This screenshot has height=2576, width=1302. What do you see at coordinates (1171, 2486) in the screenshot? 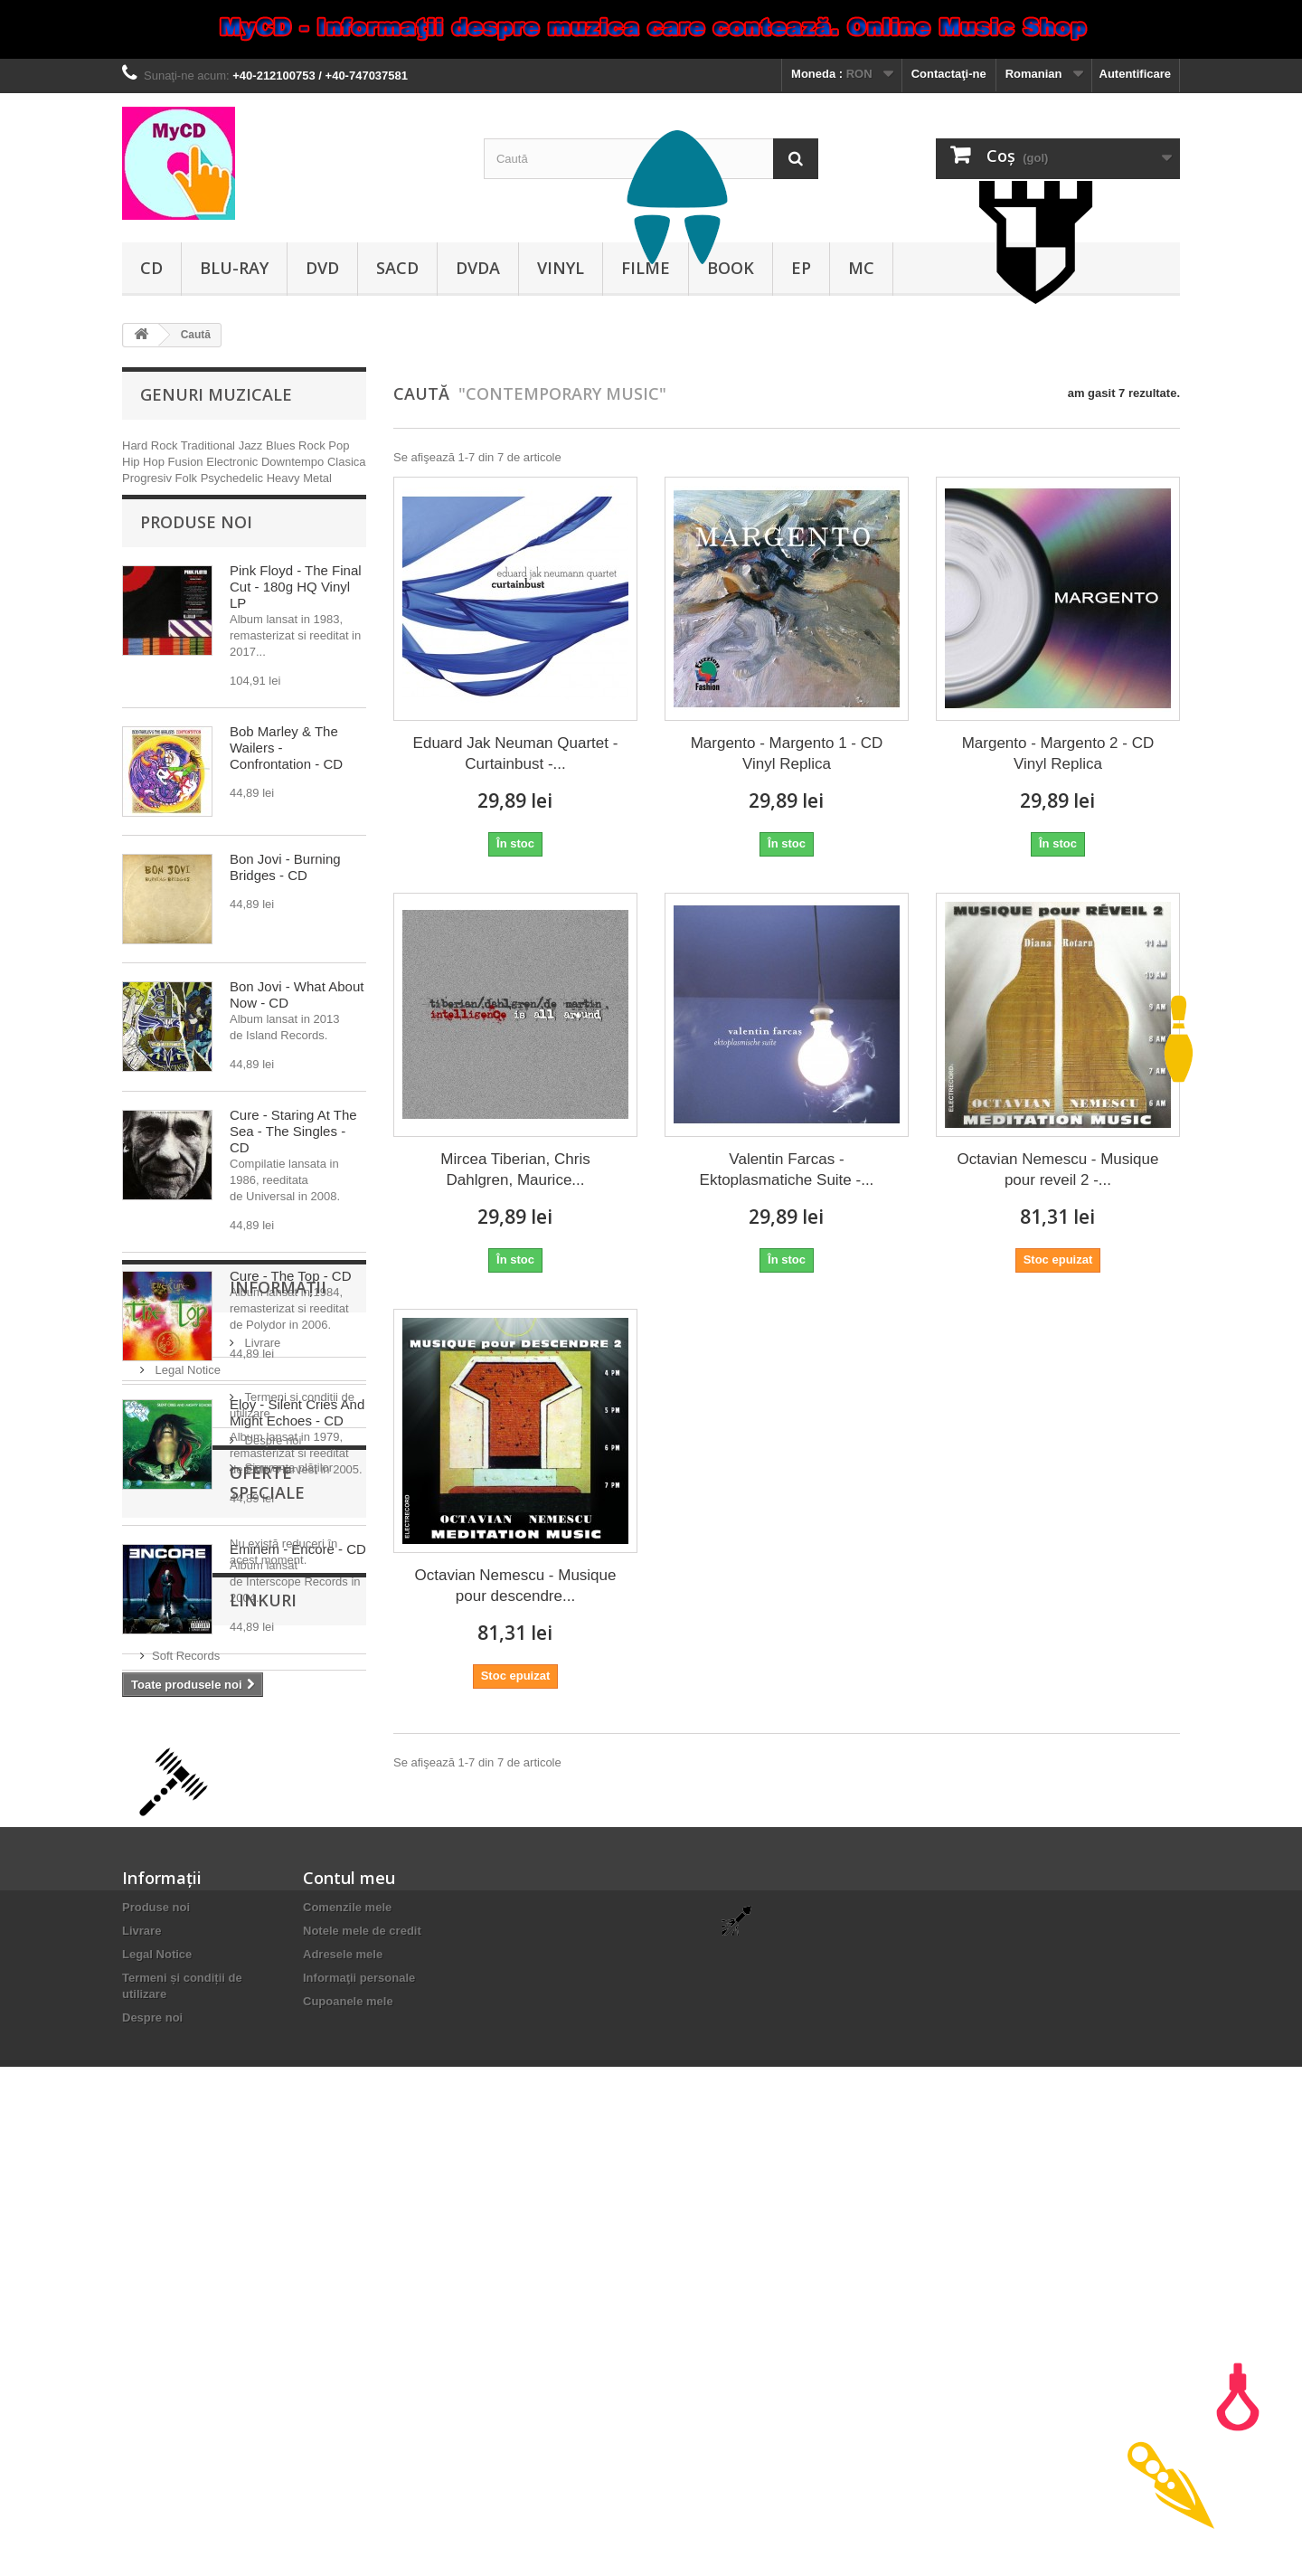
I see `select throwing knife weapon` at bounding box center [1171, 2486].